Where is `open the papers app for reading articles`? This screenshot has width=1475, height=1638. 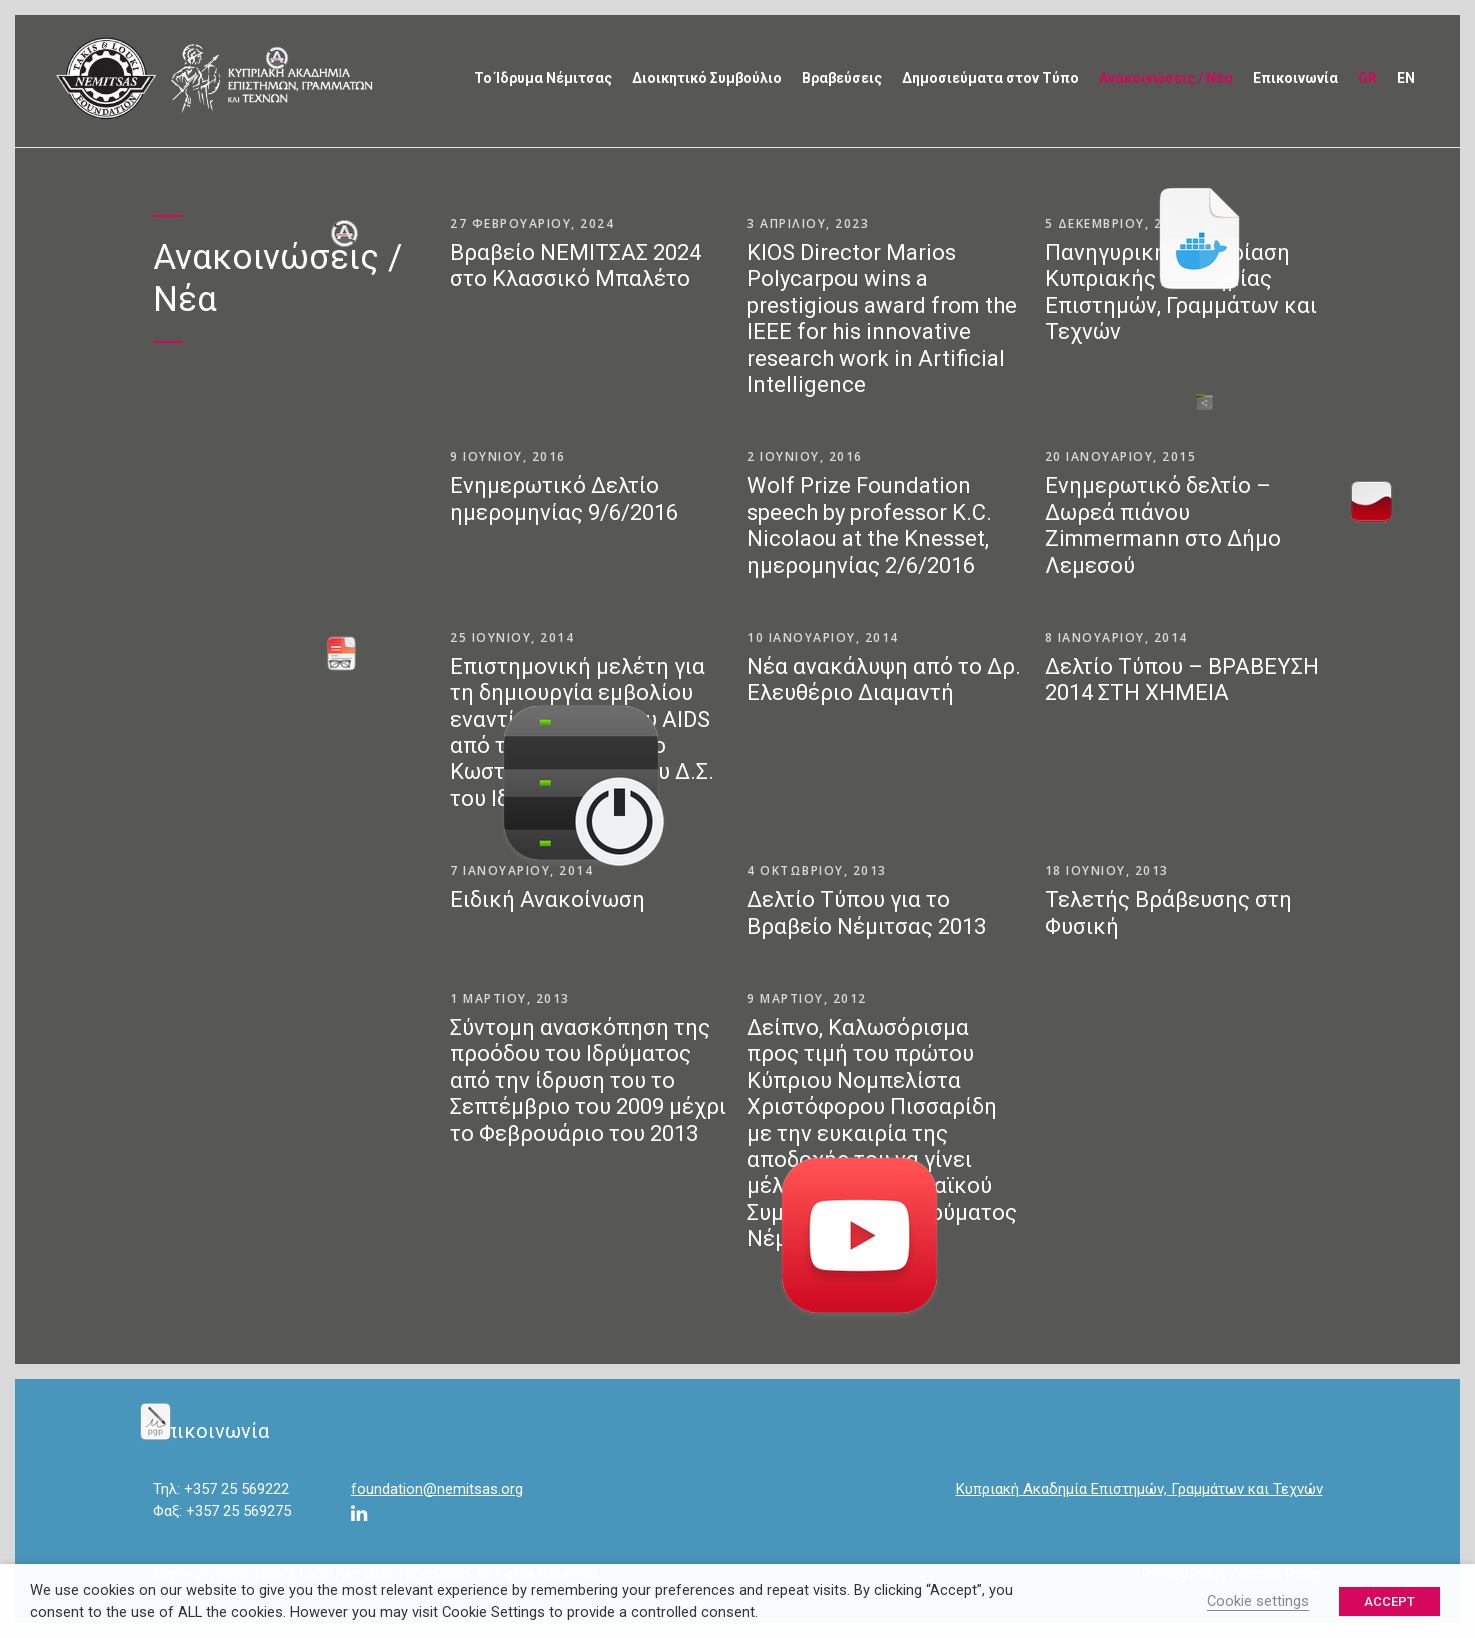
open the papers app for reading articles is located at coordinates (341, 653).